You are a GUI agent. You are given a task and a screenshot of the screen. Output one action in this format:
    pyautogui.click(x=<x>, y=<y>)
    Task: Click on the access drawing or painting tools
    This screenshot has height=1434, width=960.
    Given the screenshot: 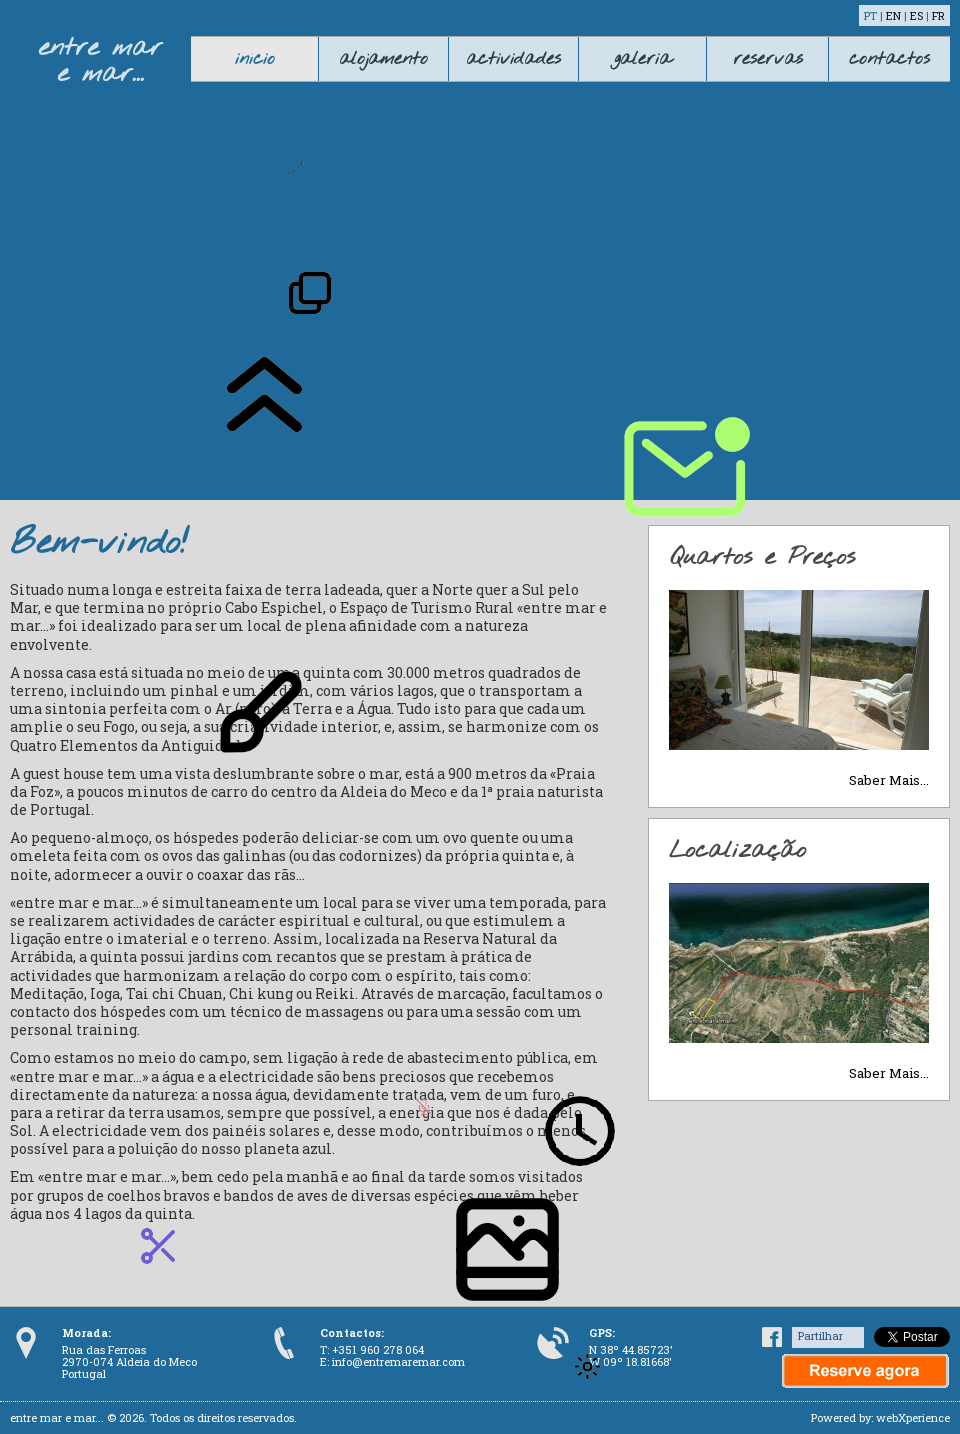 What is the action you would take?
    pyautogui.click(x=261, y=712)
    